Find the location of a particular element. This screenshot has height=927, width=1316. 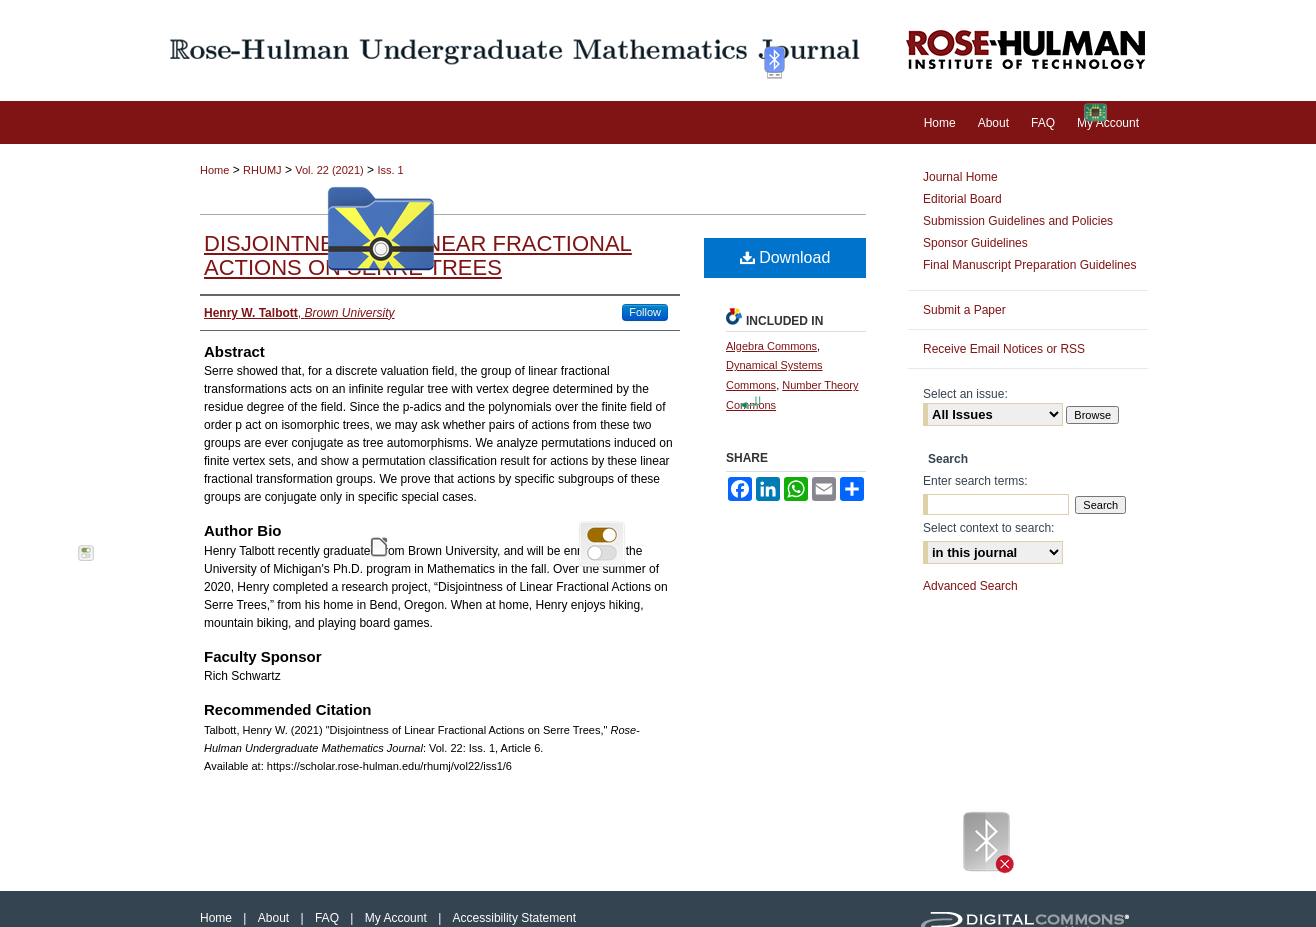

bluetooth is currently disabled is located at coordinates (986, 841).